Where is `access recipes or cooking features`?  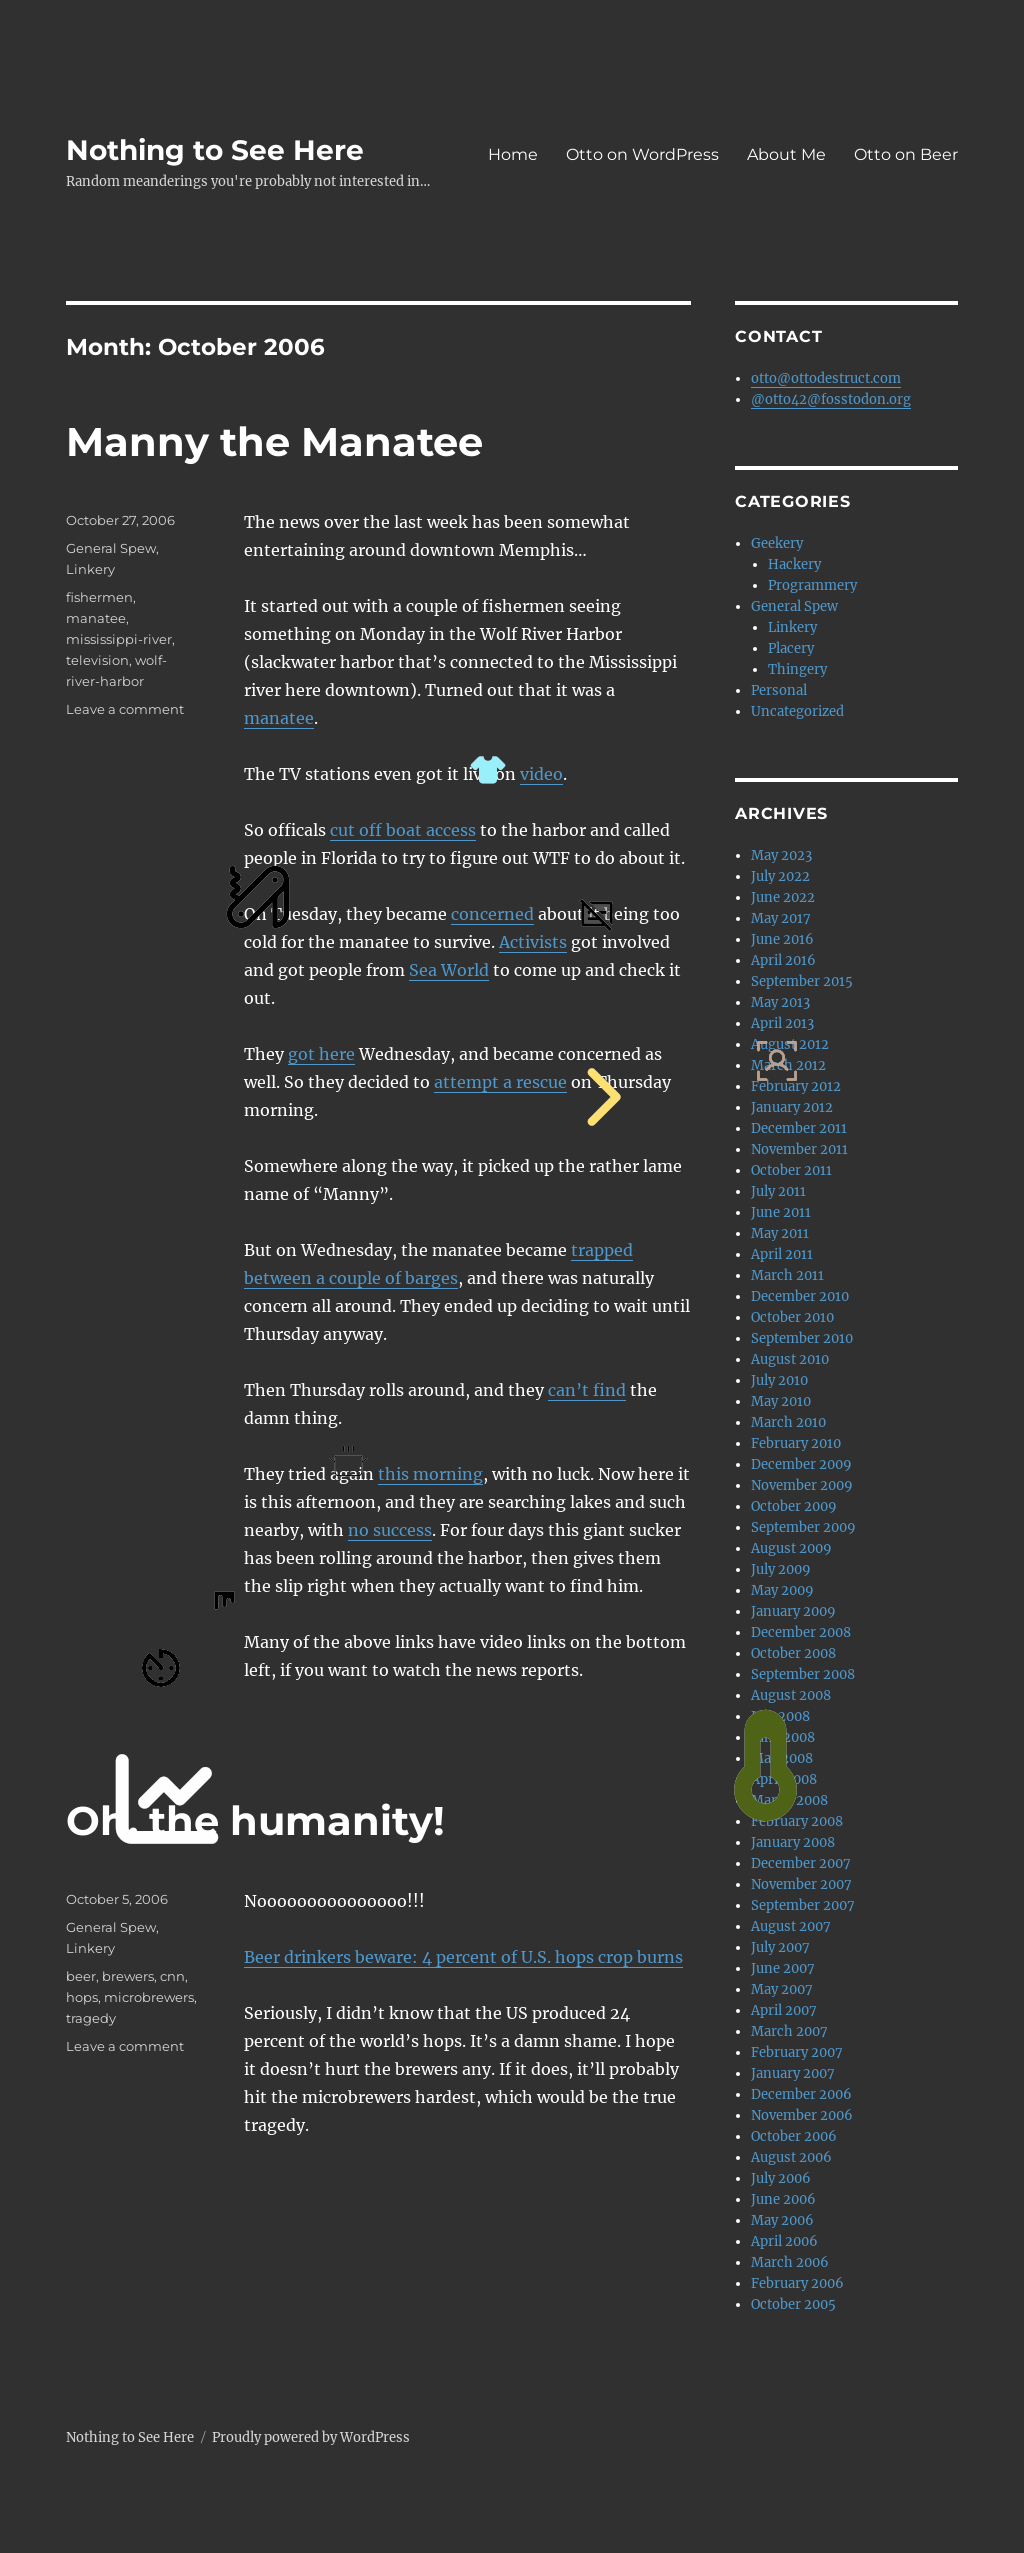
access recipes or cooking features is located at coordinates (348, 1463).